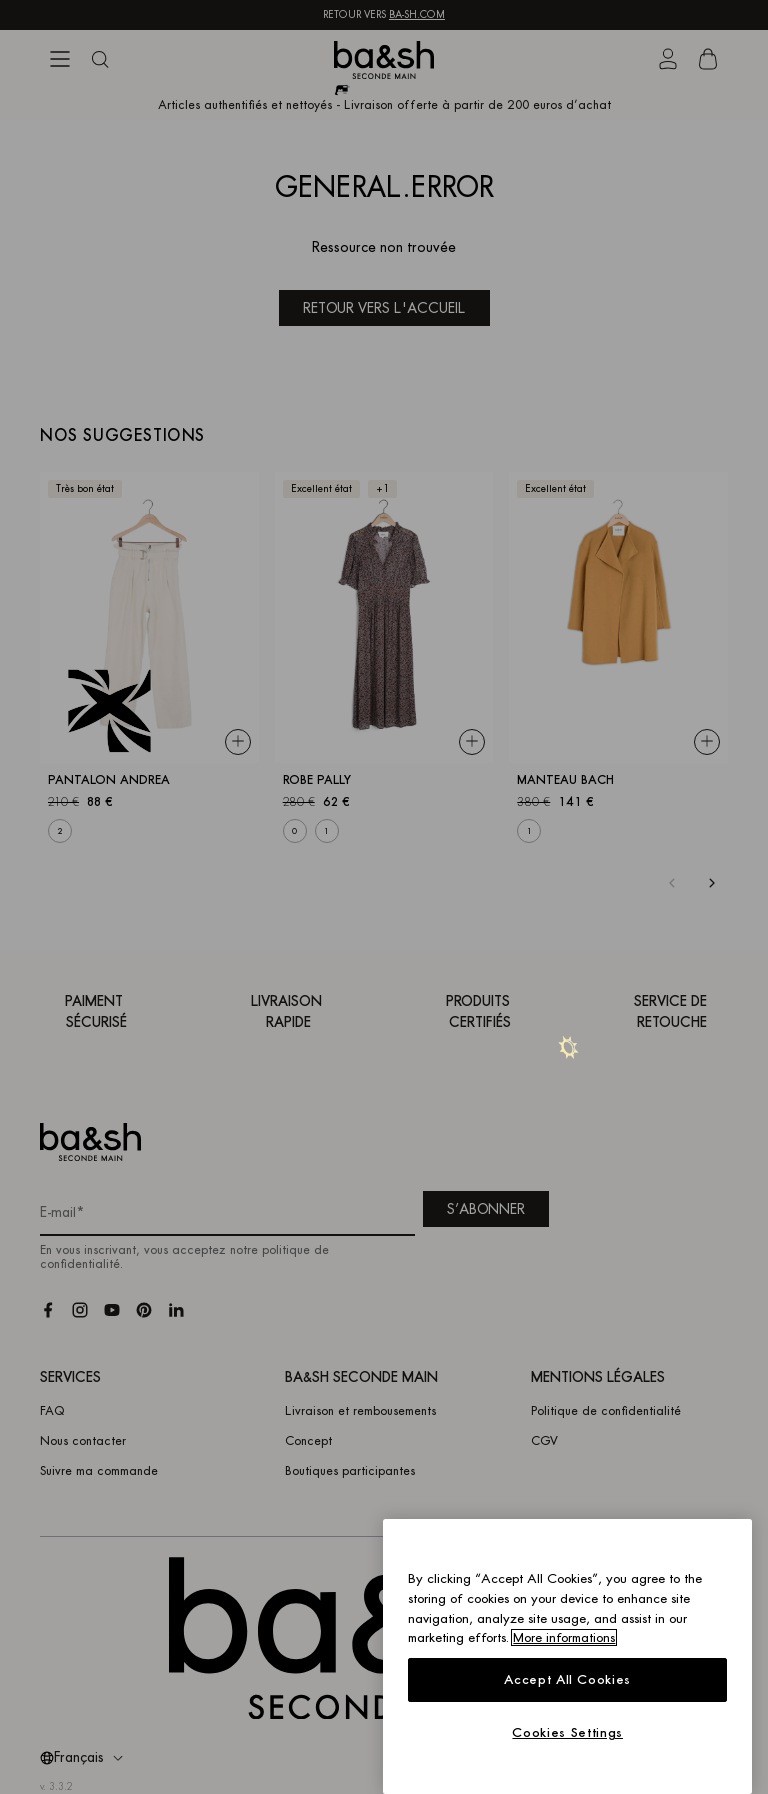 The width and height of the screenshot is (768, 1794). I want to click on equip a spiked collar accessory to your pet or character, so click(568, 1047).